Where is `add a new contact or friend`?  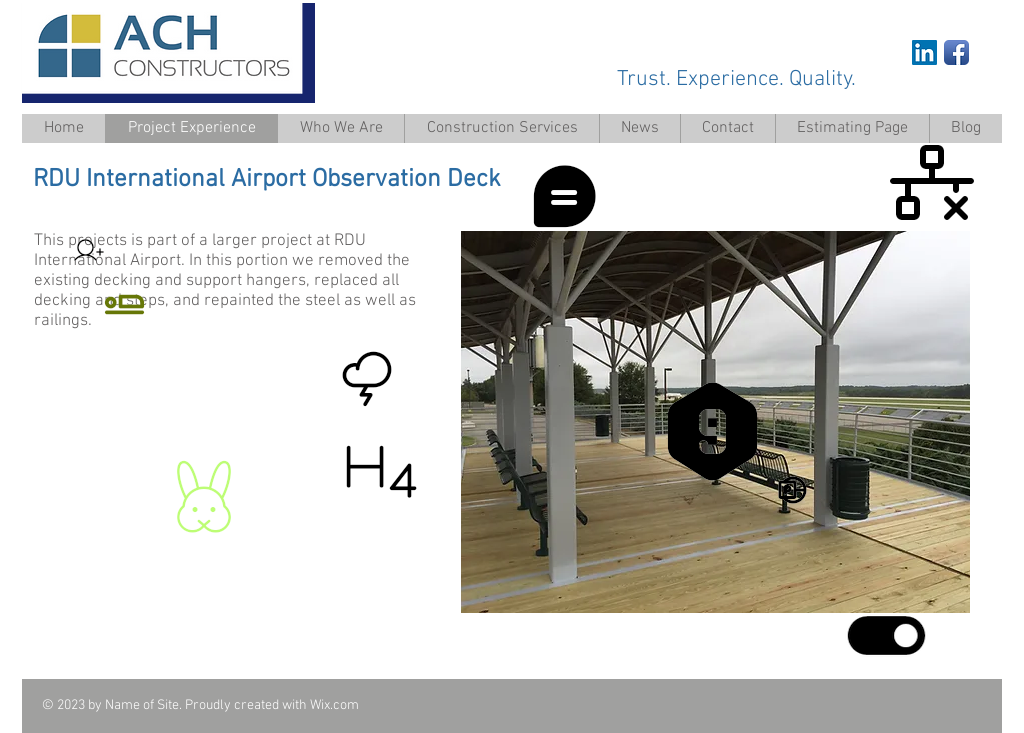
add a new contact or friend is located at coordinates (88, 251).